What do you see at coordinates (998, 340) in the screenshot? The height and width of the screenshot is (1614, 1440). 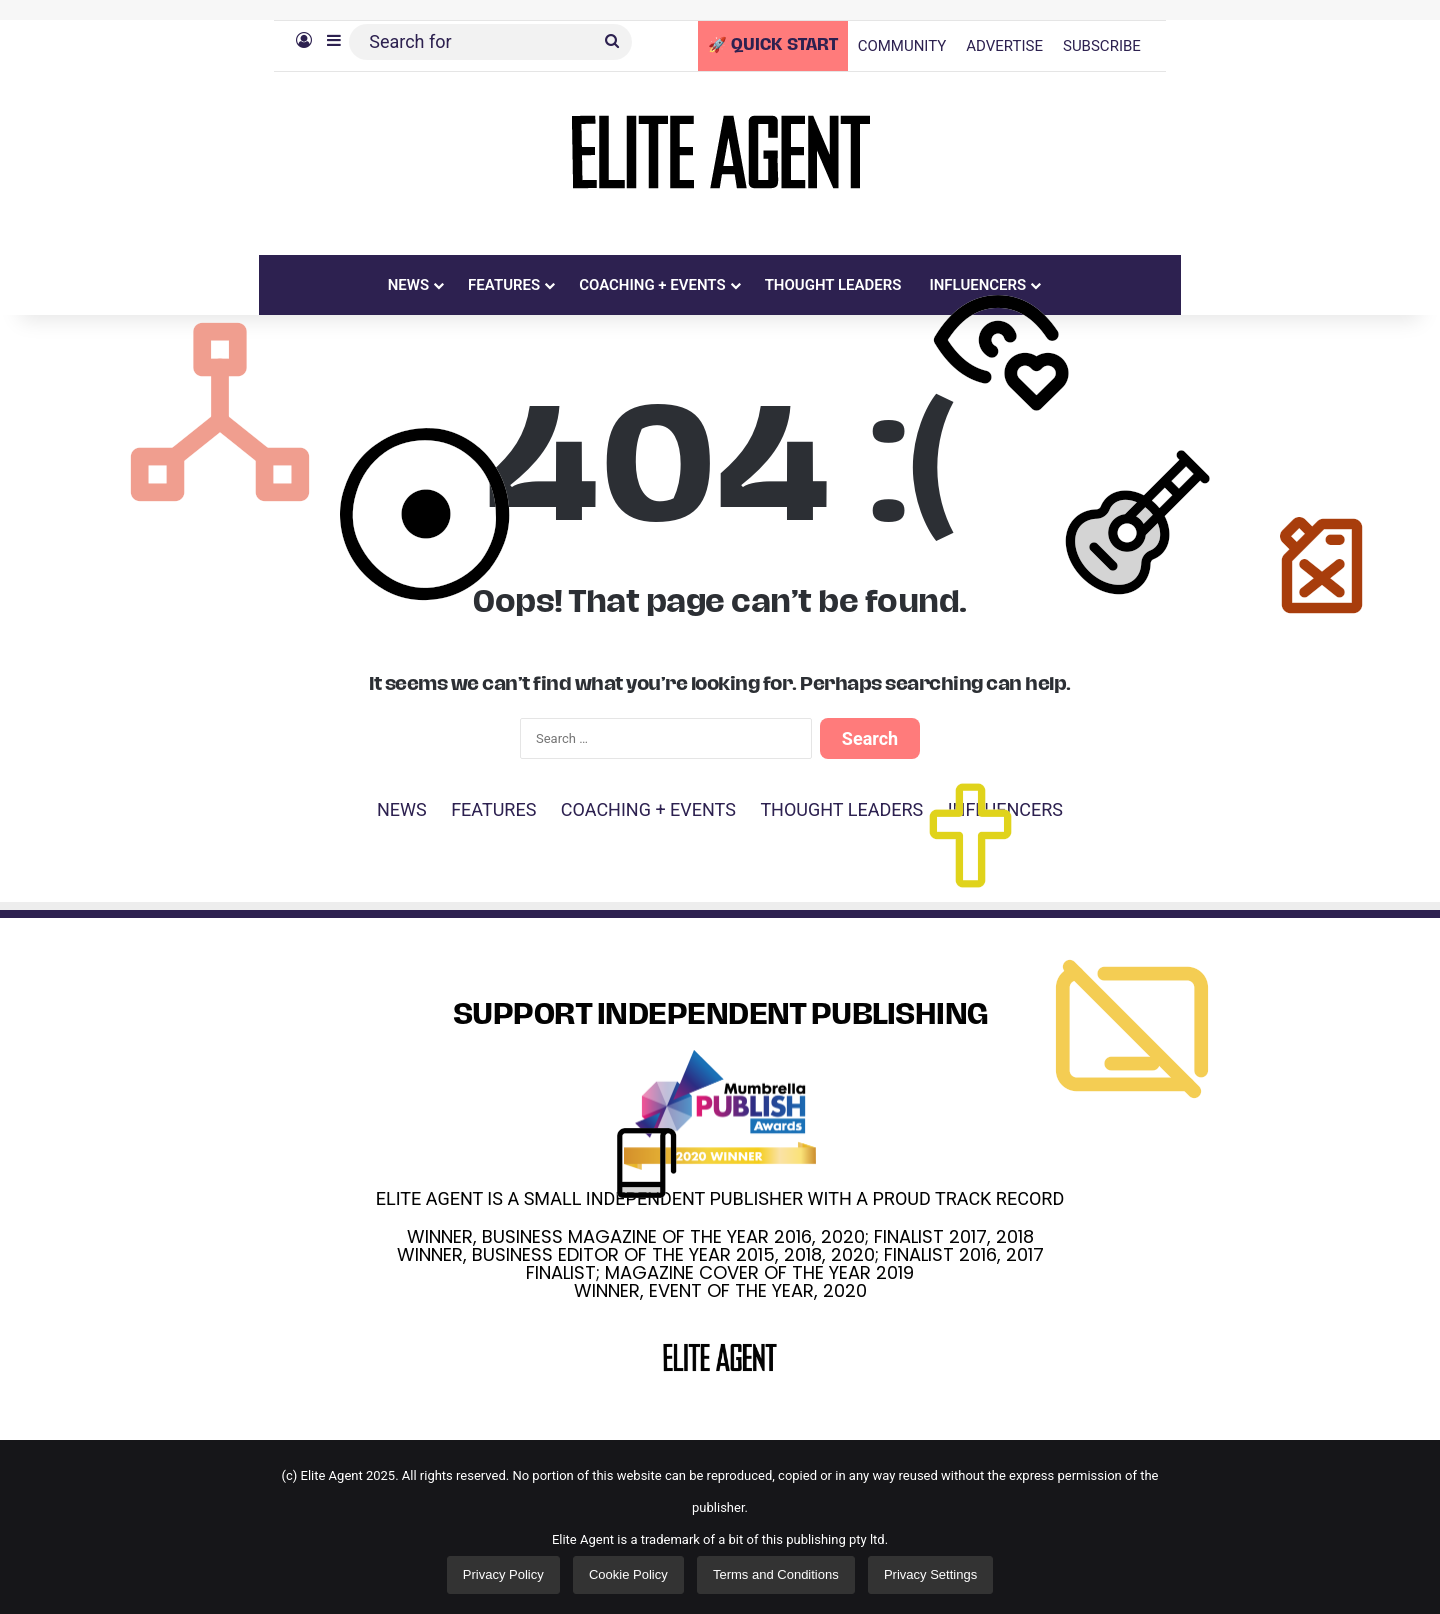 I see `add to favorites while viewing` at bounding box center [998, 340].